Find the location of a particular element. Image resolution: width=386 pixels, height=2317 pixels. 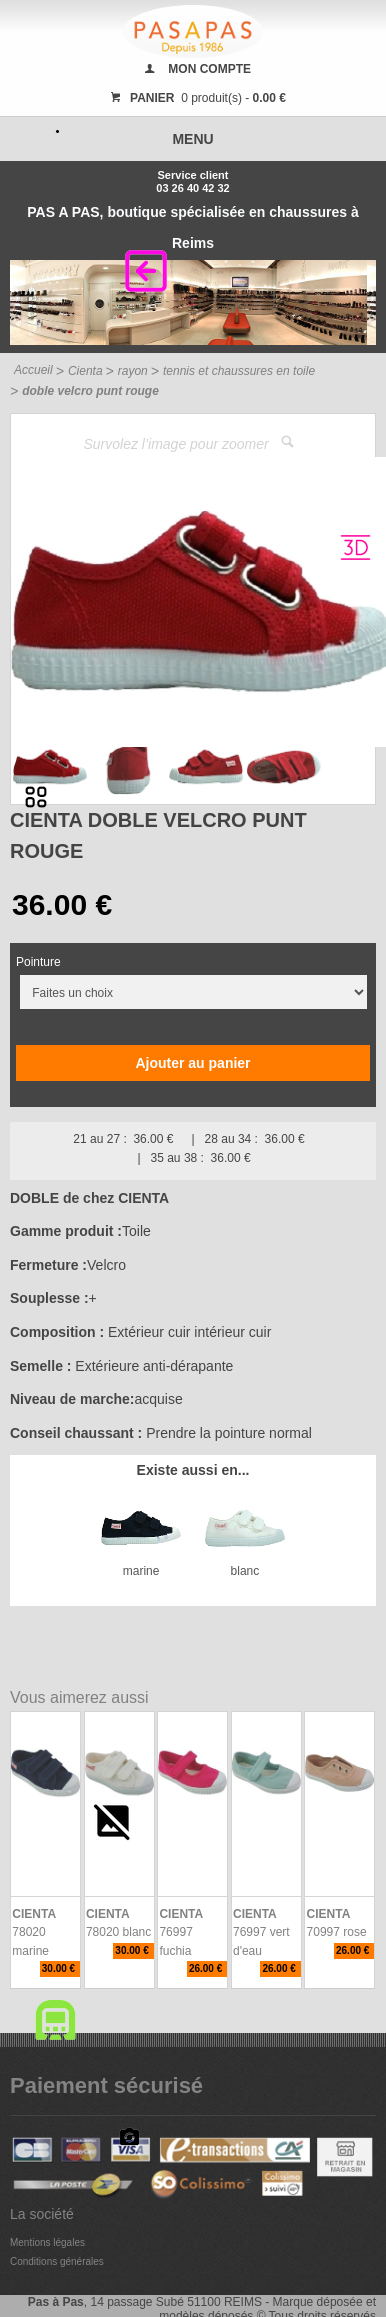

switch to 3D view mode is located at coordinates (355, 547).